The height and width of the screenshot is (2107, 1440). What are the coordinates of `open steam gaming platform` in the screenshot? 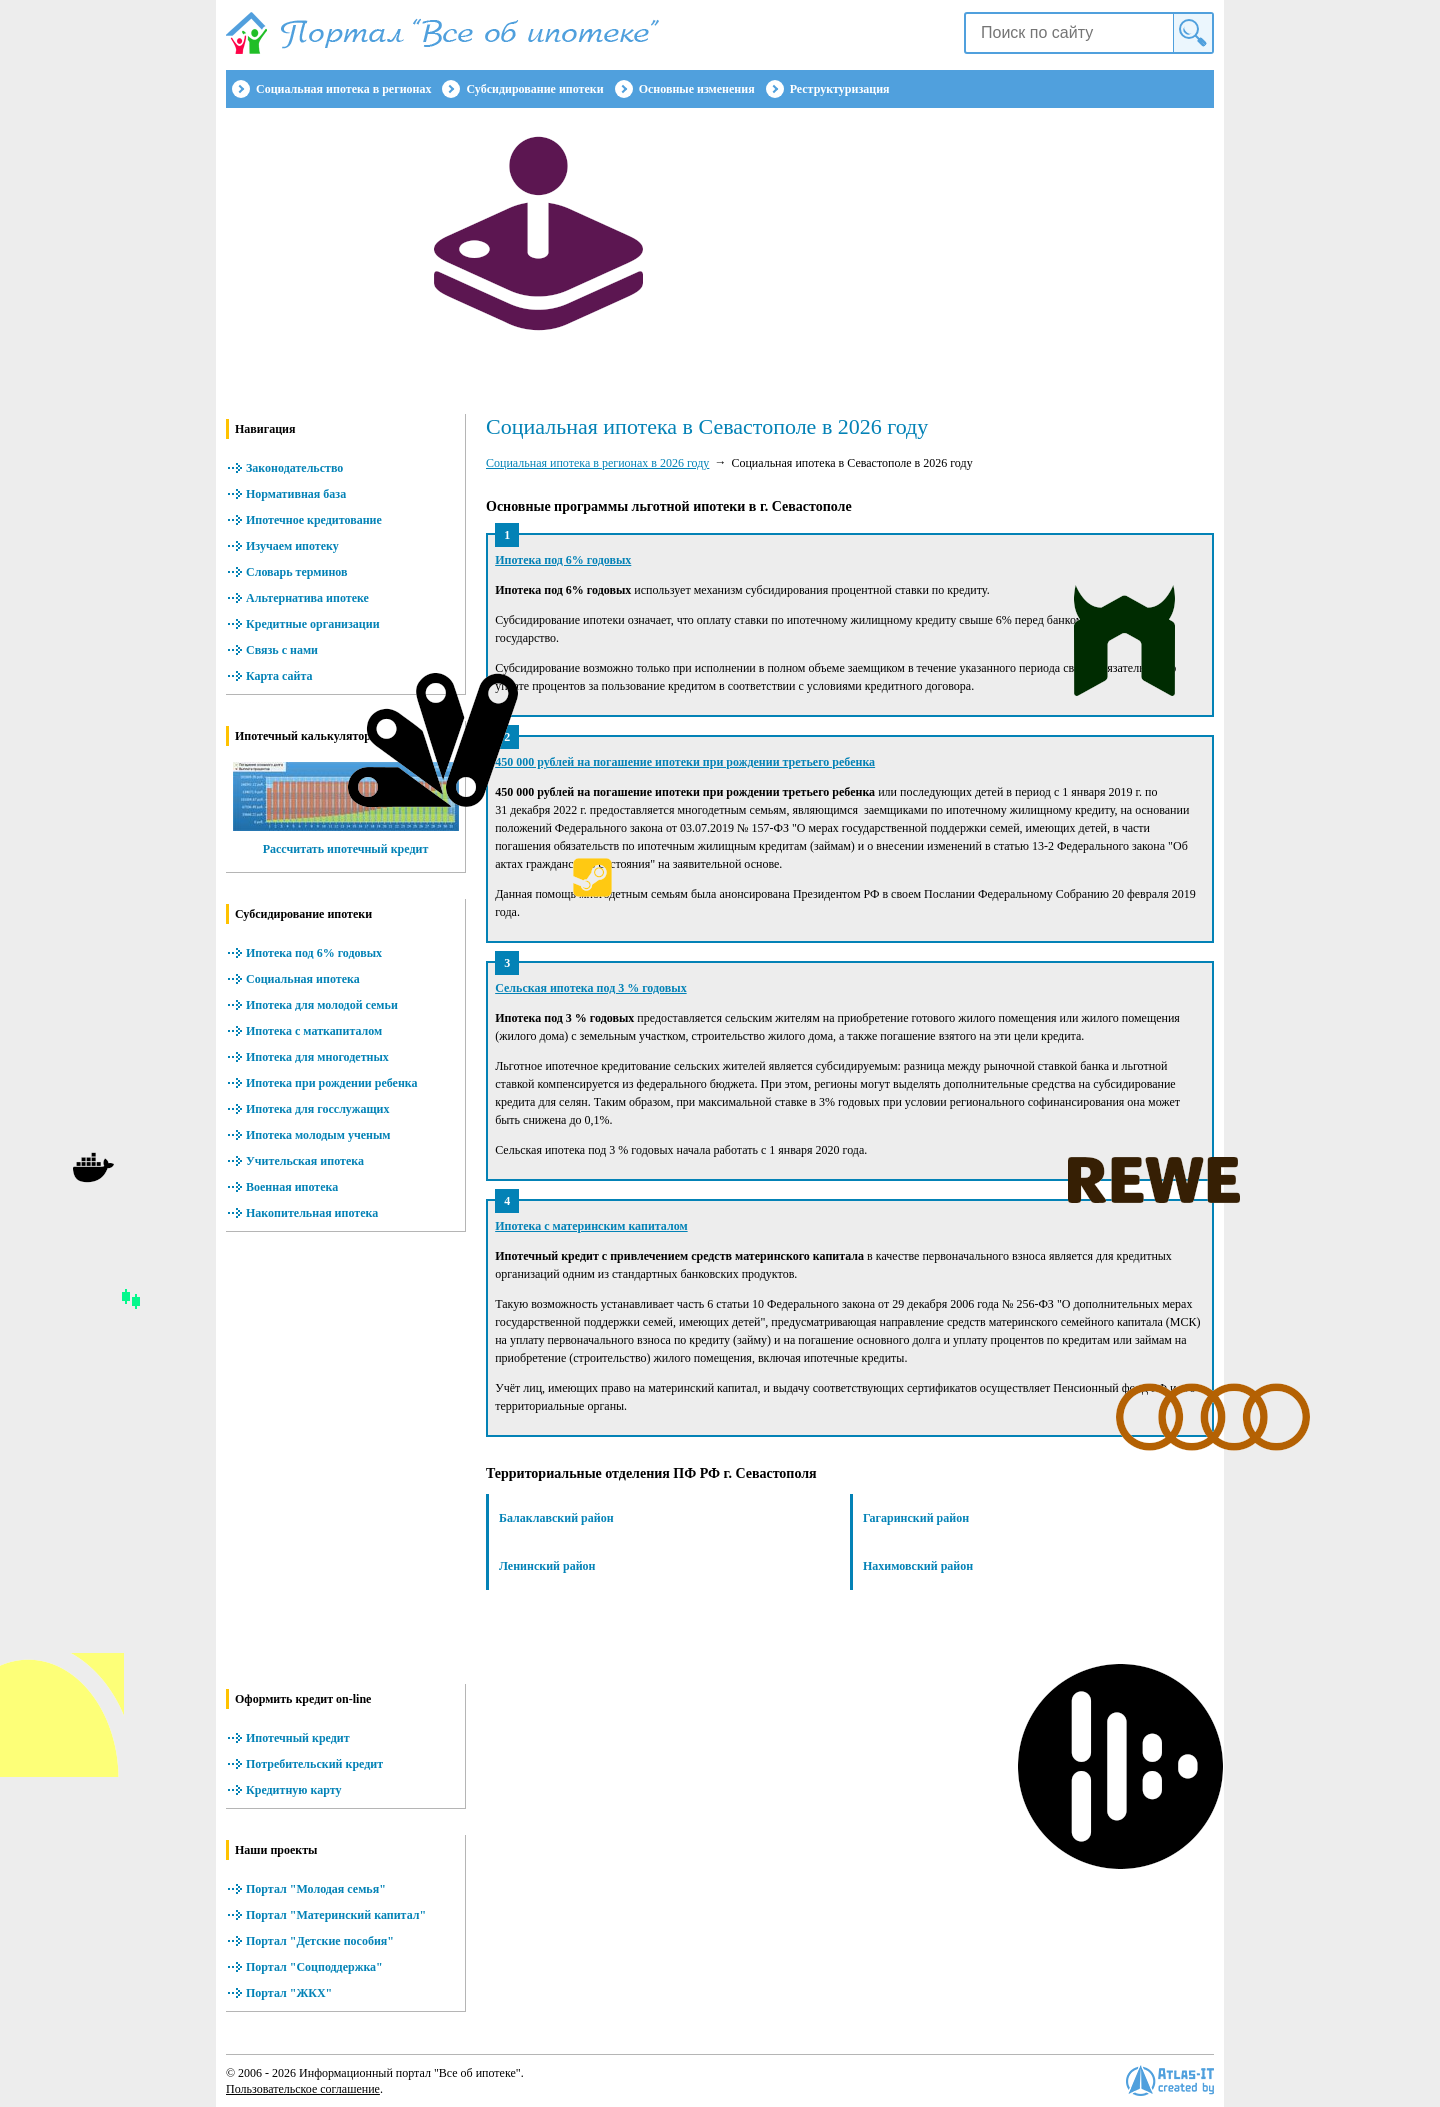 It's located at (592, 877).